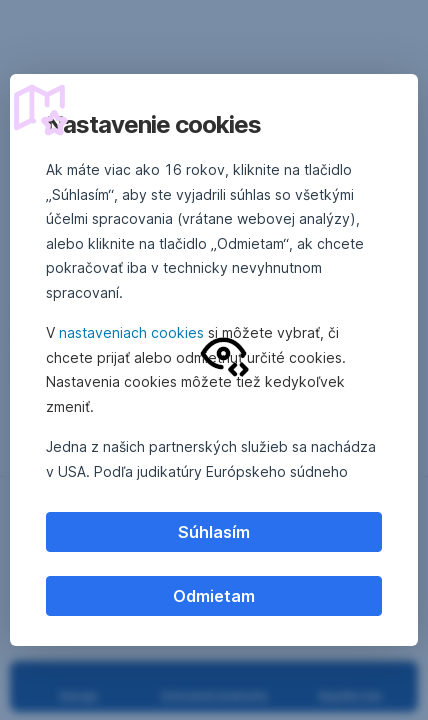 Image resolution: width=428 pixels, height=720 pixels. What do you see at coordinates (223, 353) in the screenshot?
I see `view source code or inspect element` at bounding box center [223, 353].